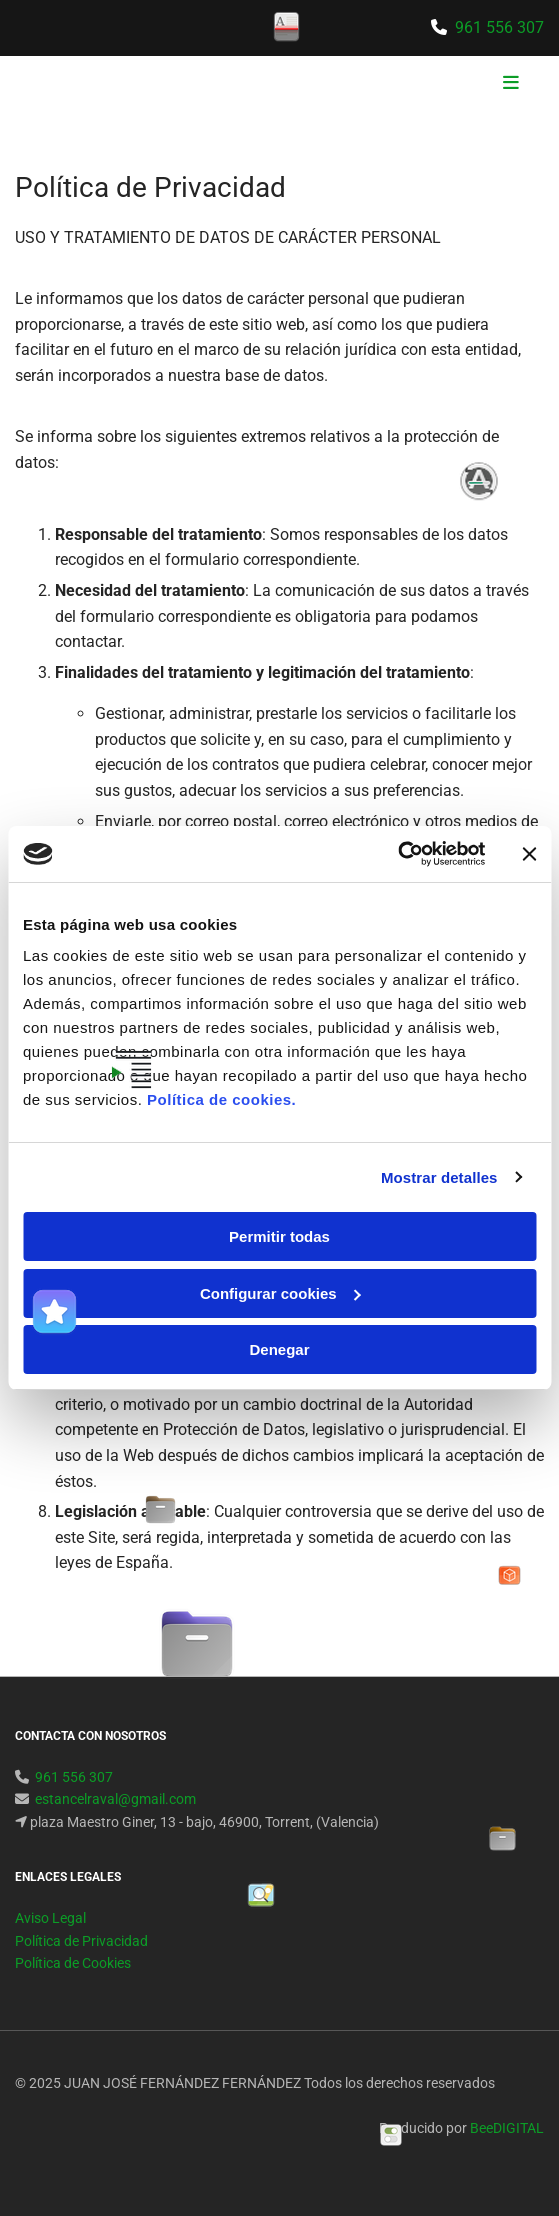 The image size is (559, 2216). Describe the element at coordinates (509, 1574) in the screenshot. I see `an ascii stl 3d model file` at that location.